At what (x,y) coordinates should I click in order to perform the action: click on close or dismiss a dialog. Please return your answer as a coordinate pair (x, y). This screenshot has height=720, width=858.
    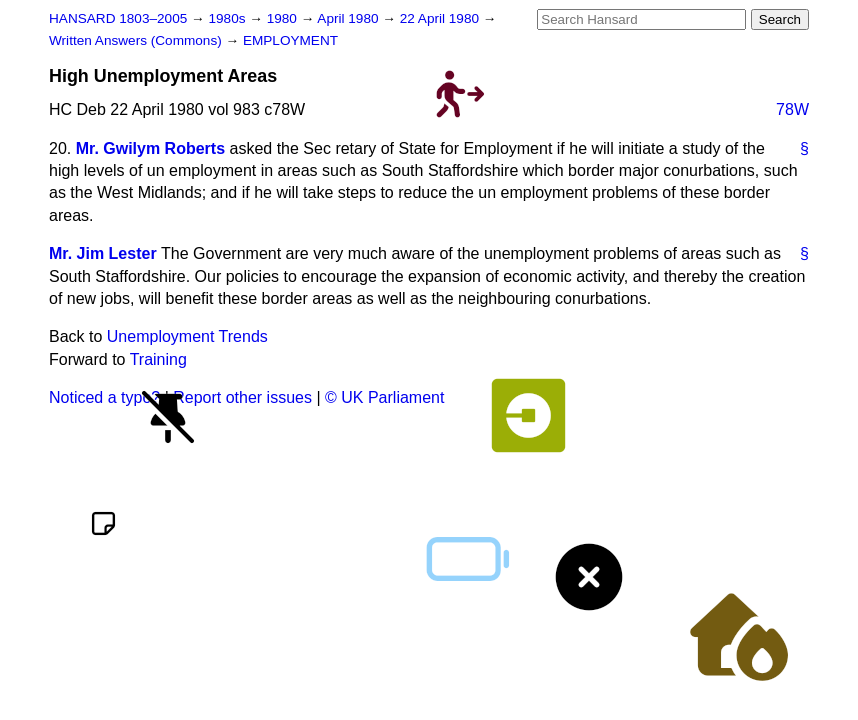
    Looking at the image, I should click on (589, 577).